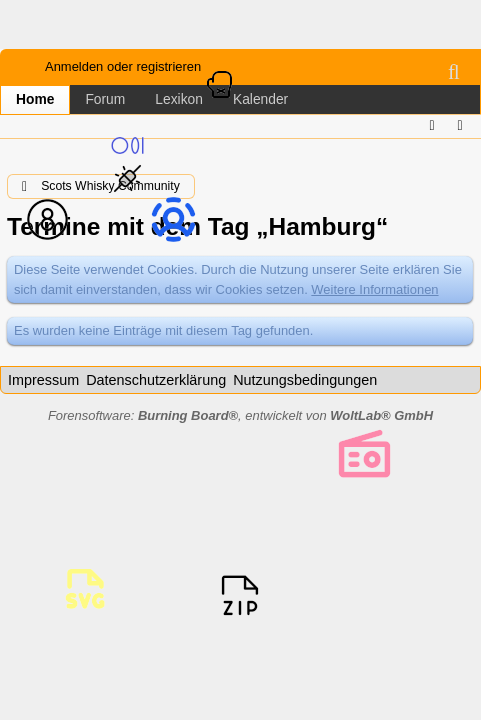 Image resolution: width=481 pixels, height=720 pixels. What do you see at coordinates (127, 178) in the screenshot?
I see `indicates an active connection or paired devices` at bounding box center [127, 178].